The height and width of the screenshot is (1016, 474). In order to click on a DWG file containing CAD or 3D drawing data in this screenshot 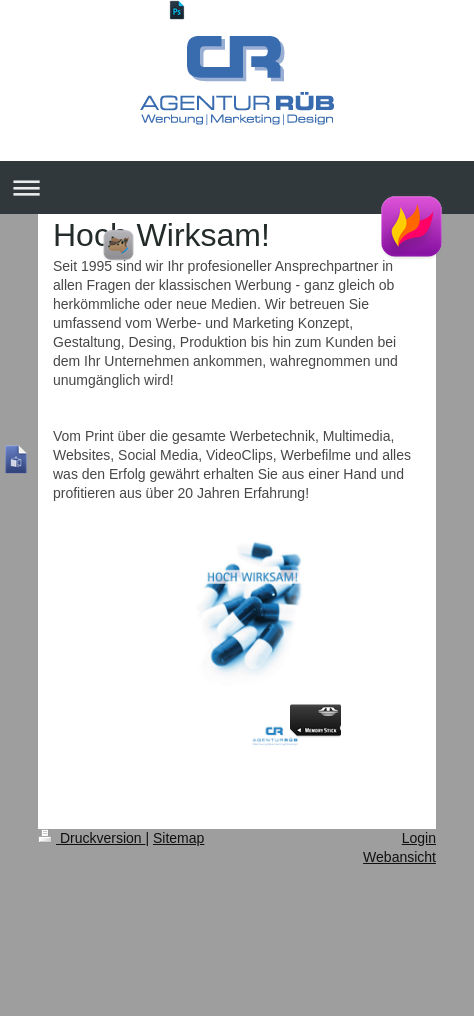, I will do `click(16, 460)`.